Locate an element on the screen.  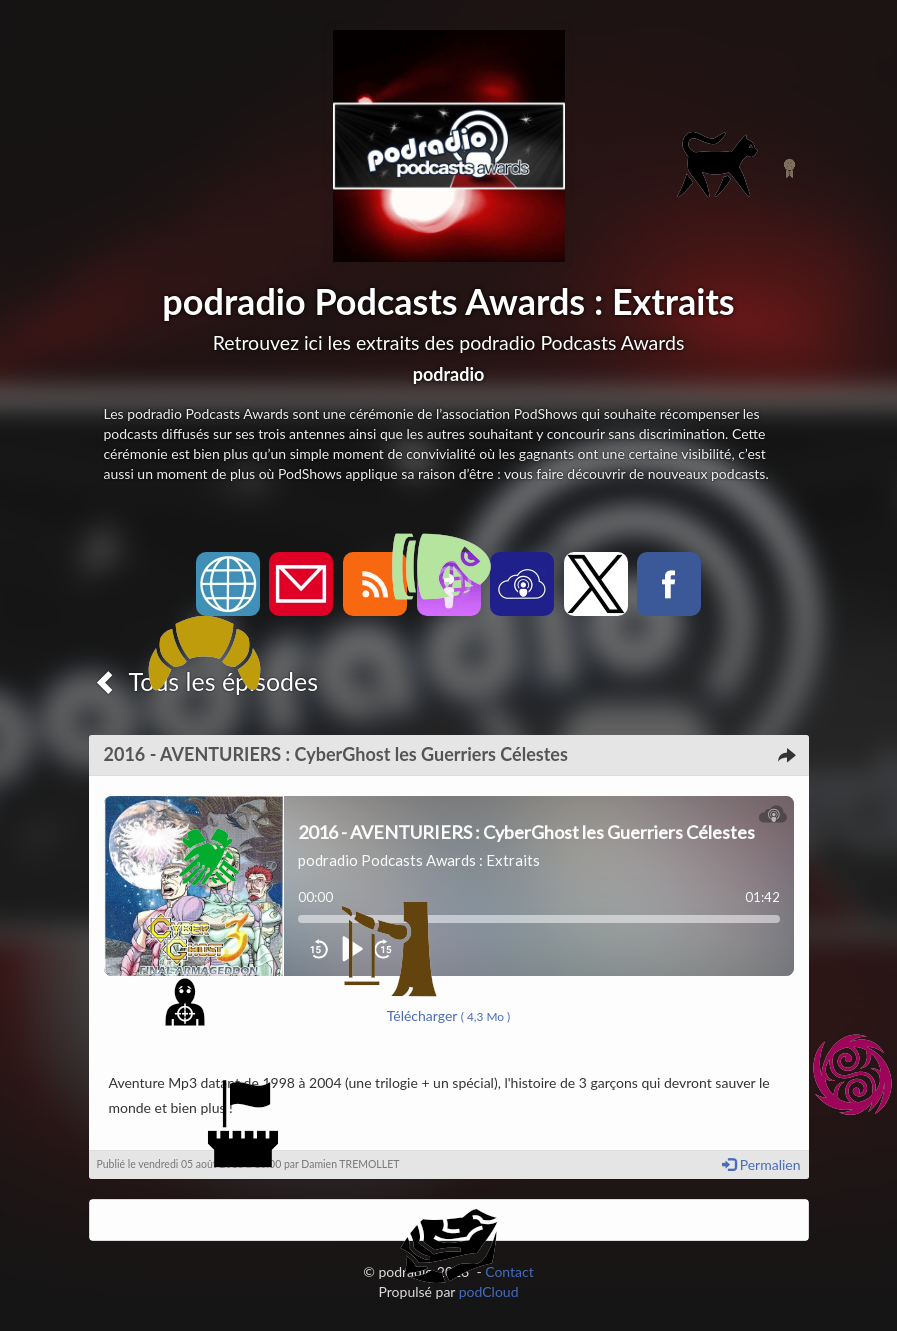
view your achievements or awards is located at coordinates (789, 168).